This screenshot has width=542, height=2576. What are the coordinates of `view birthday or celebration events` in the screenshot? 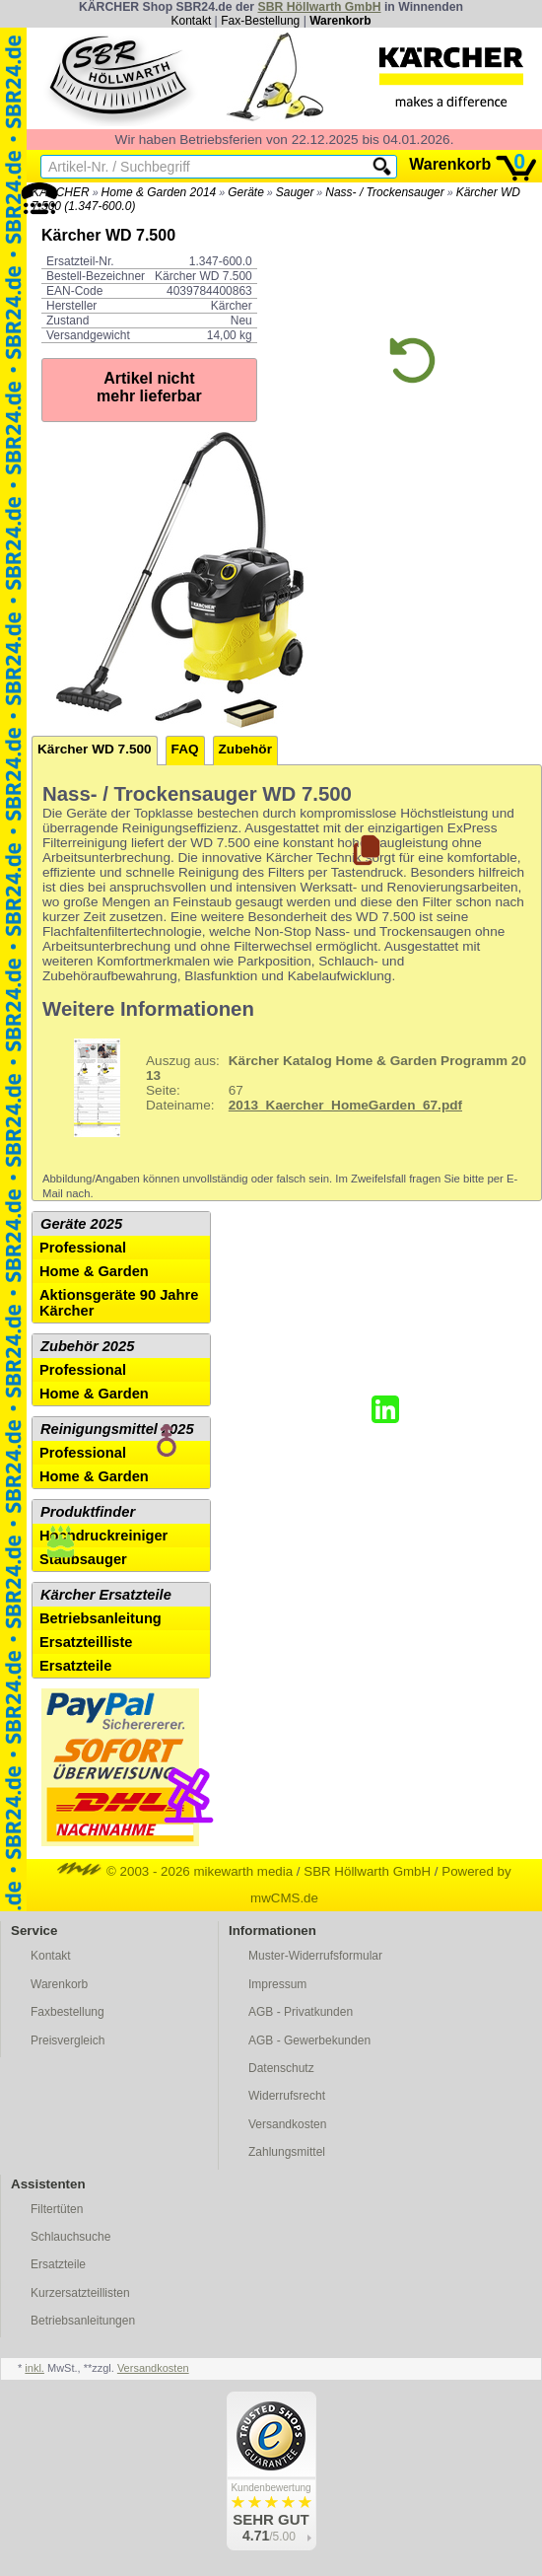 It's located at (60, 1541).